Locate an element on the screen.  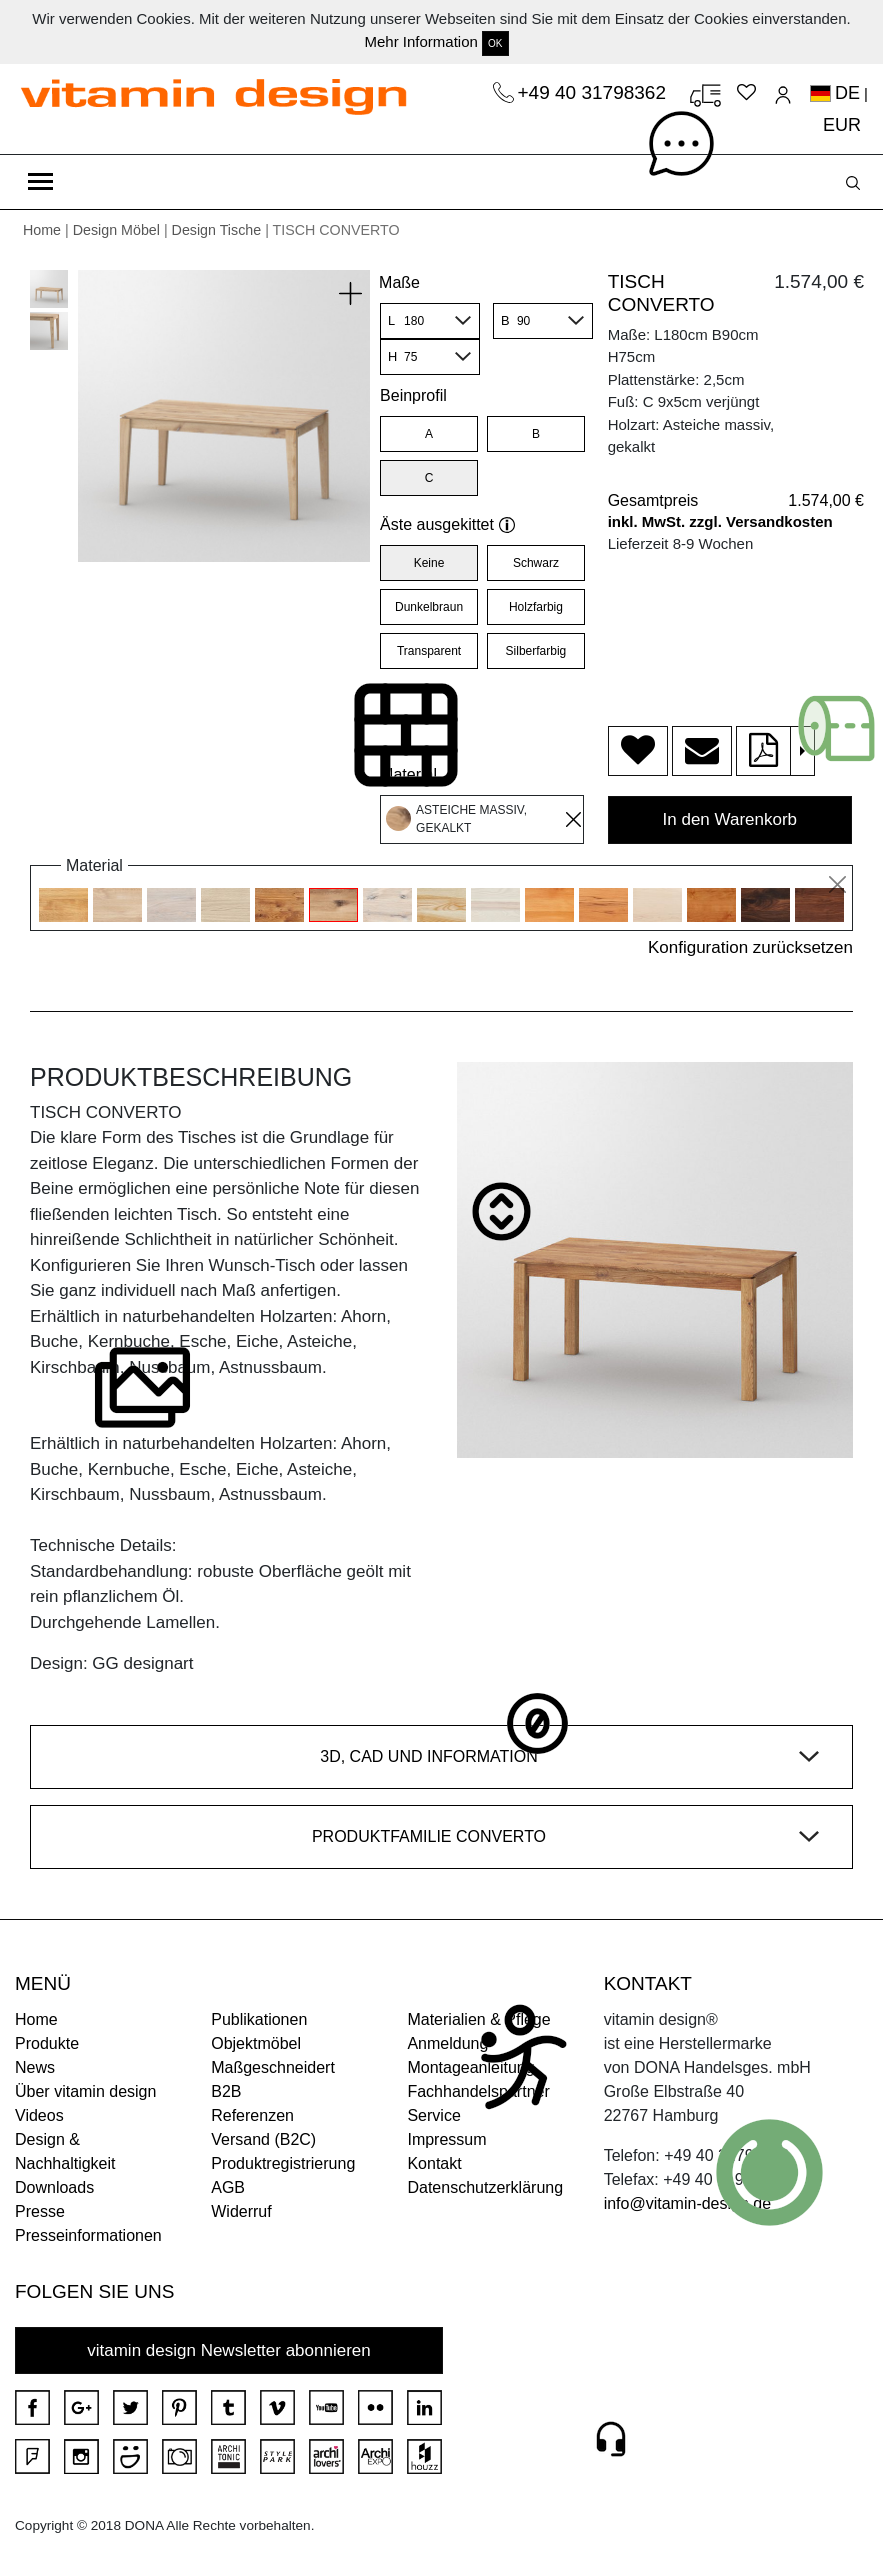
expand or collapse content is located at coordinates (501, 1211).